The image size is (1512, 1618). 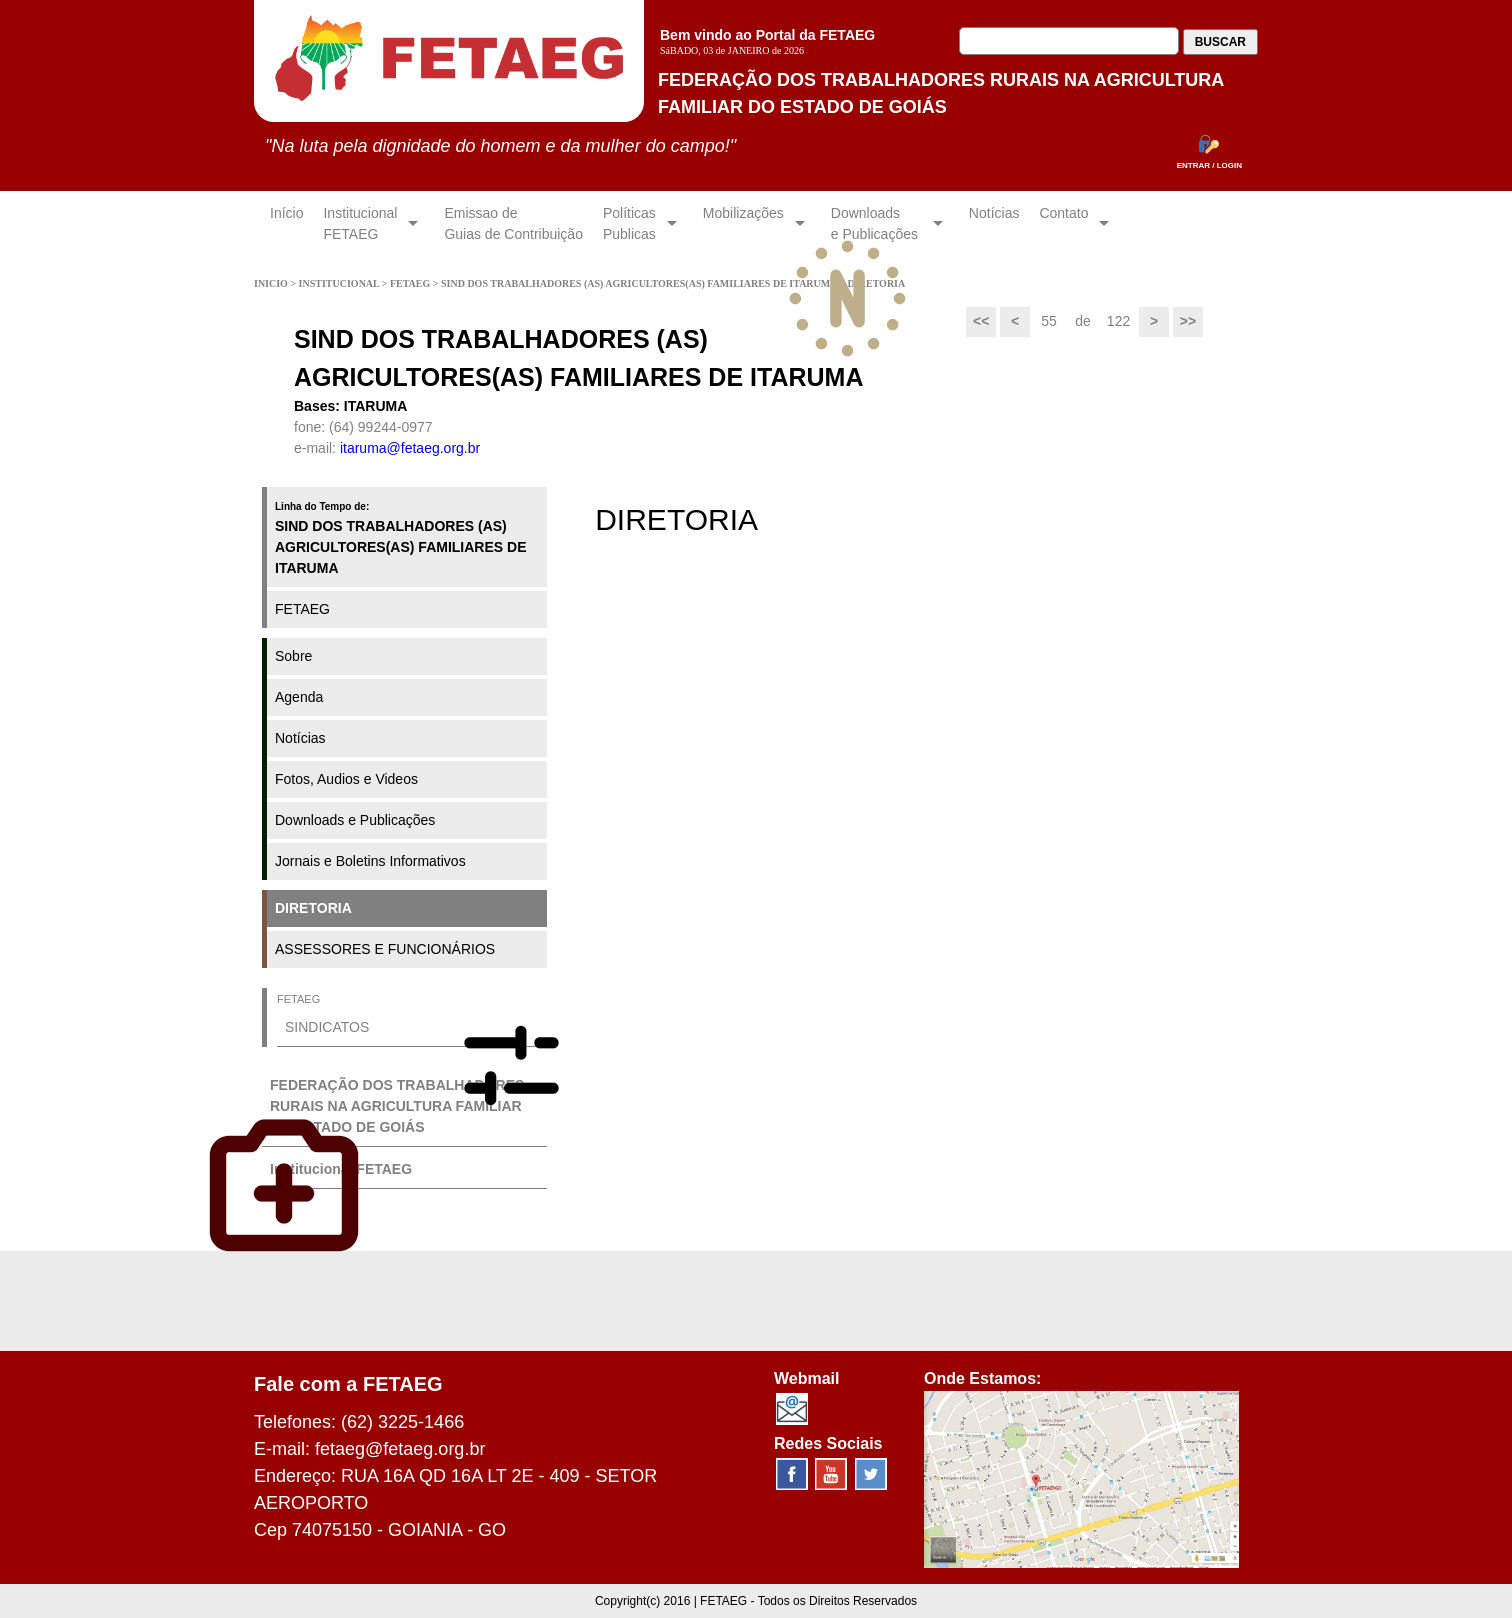 What do you see at coordinates (847, 298) in the screenshot?
I see `indicates a draft or pending status for an item` at bounding box center [847, 298].